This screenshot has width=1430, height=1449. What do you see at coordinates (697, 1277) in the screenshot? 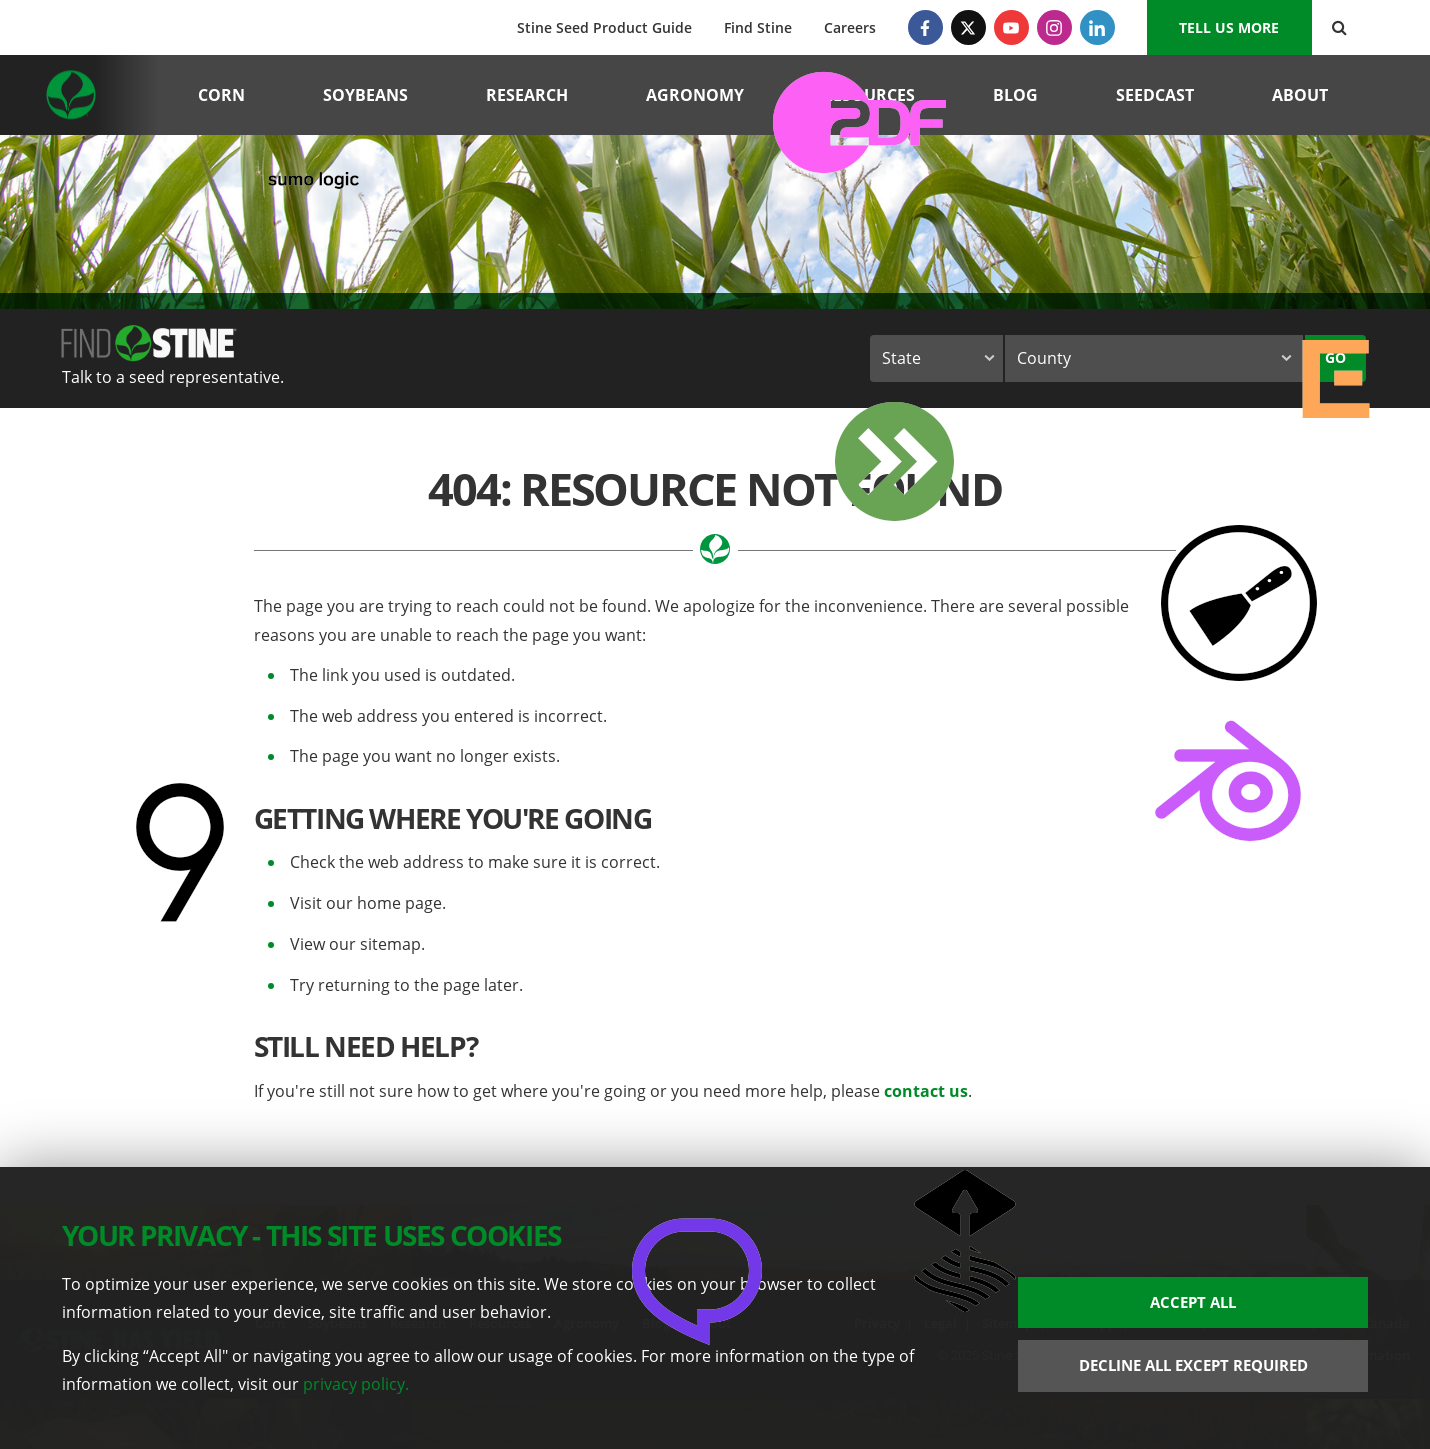
I see `open chat or messaging` at bounding box center [697, 1277].